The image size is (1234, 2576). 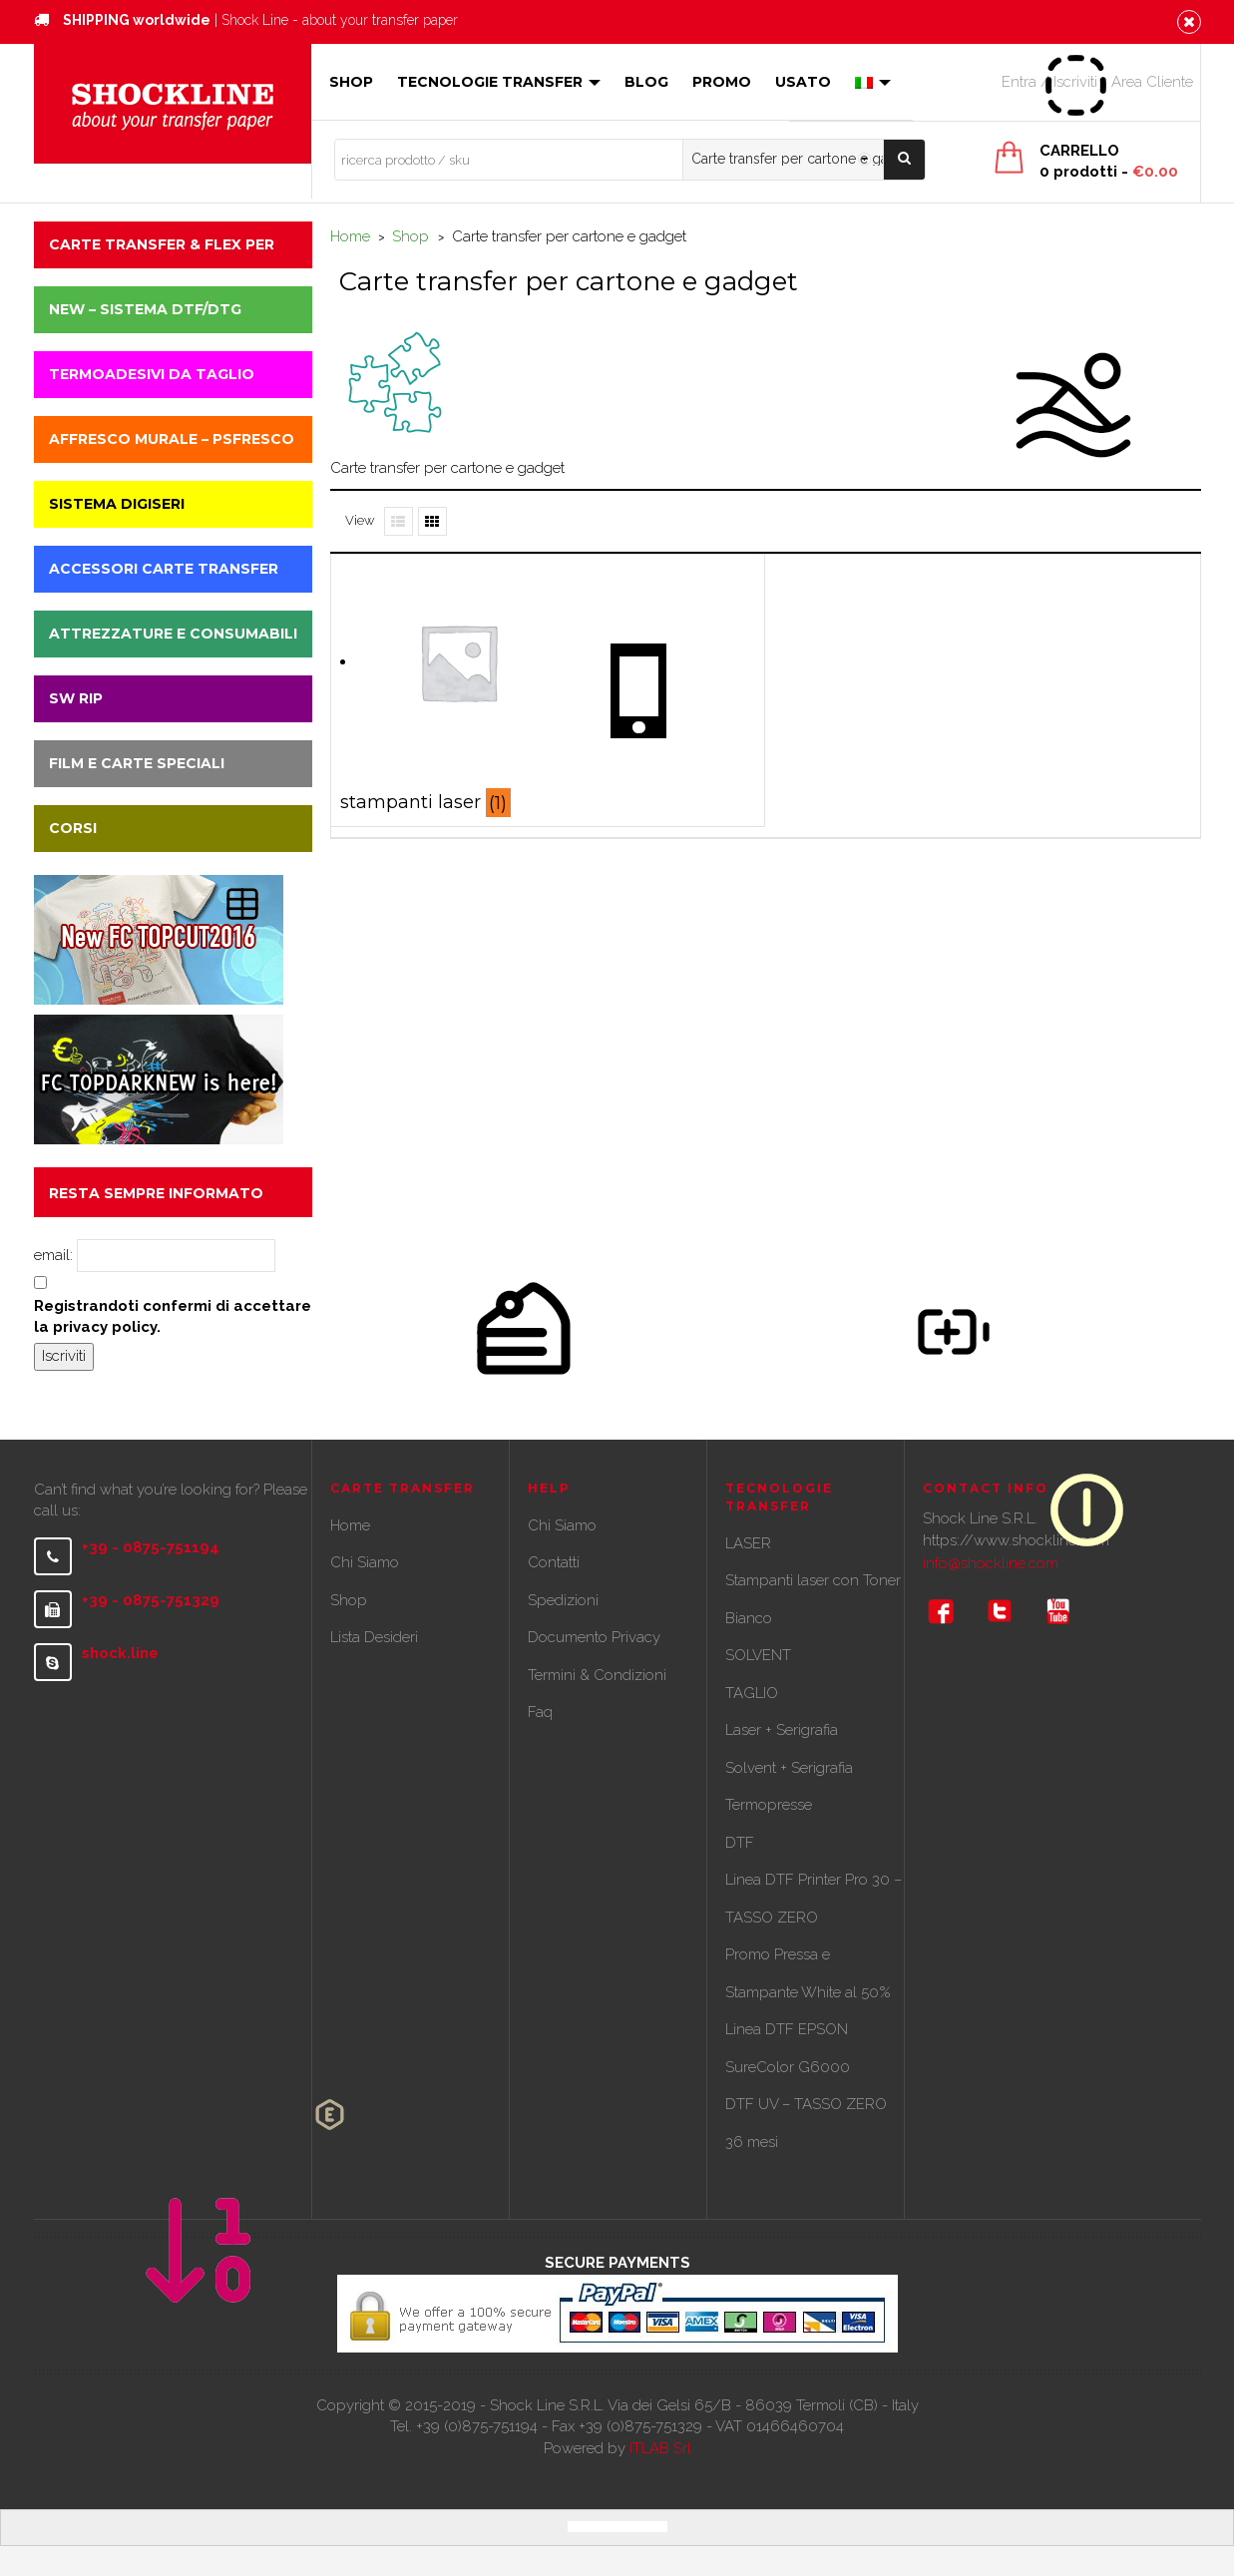 I want to click on select or crop area with rounded corners, so click(x=1075, y=85).